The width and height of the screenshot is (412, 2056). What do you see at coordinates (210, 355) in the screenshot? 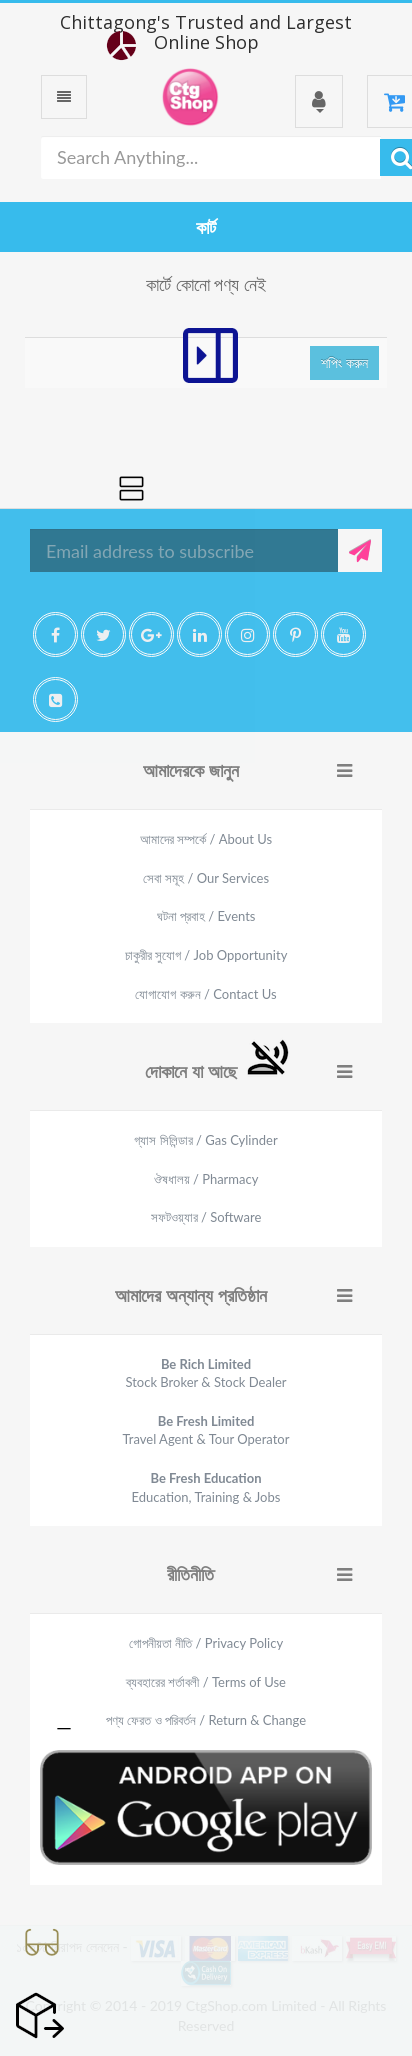
I see `collapse the sidebar panel` at bounding box center [210, 355].